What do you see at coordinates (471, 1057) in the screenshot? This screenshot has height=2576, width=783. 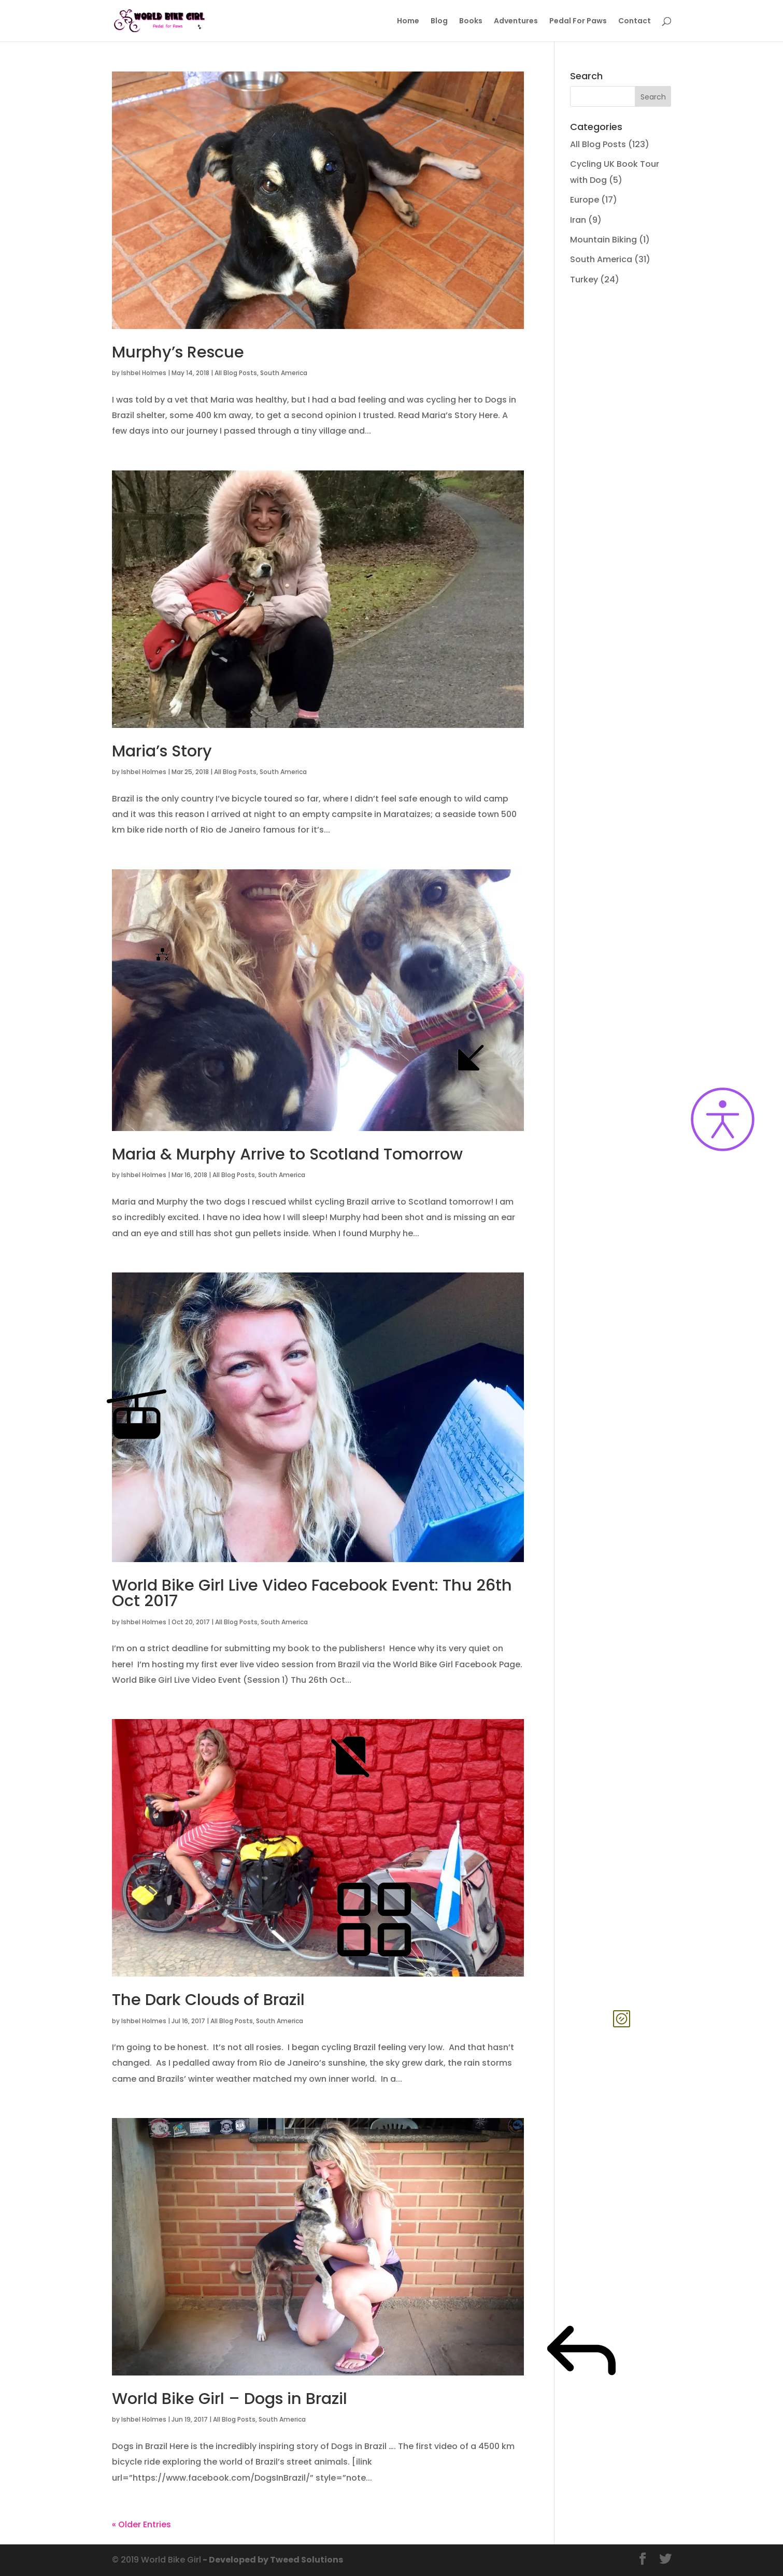 I see `navigate to the bottom-left corner` at bounding box center [471, 1057].